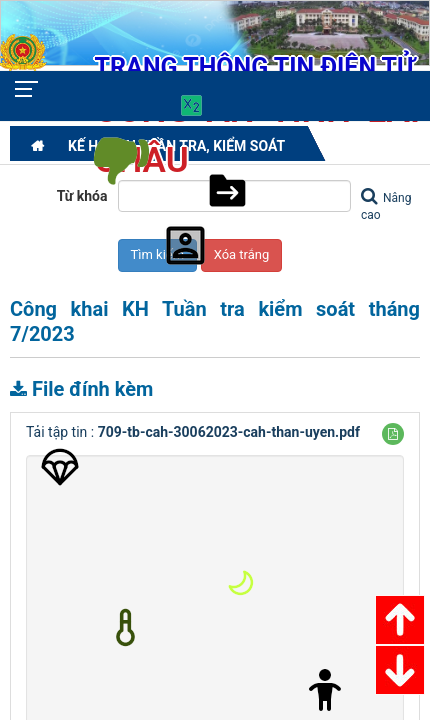 Image resolution: width=430 pixels, height=720 pixels. What do you see at coordinates (325, 691) in the screenshot?
I see `select male gender option` at bounding box center [325, 691].